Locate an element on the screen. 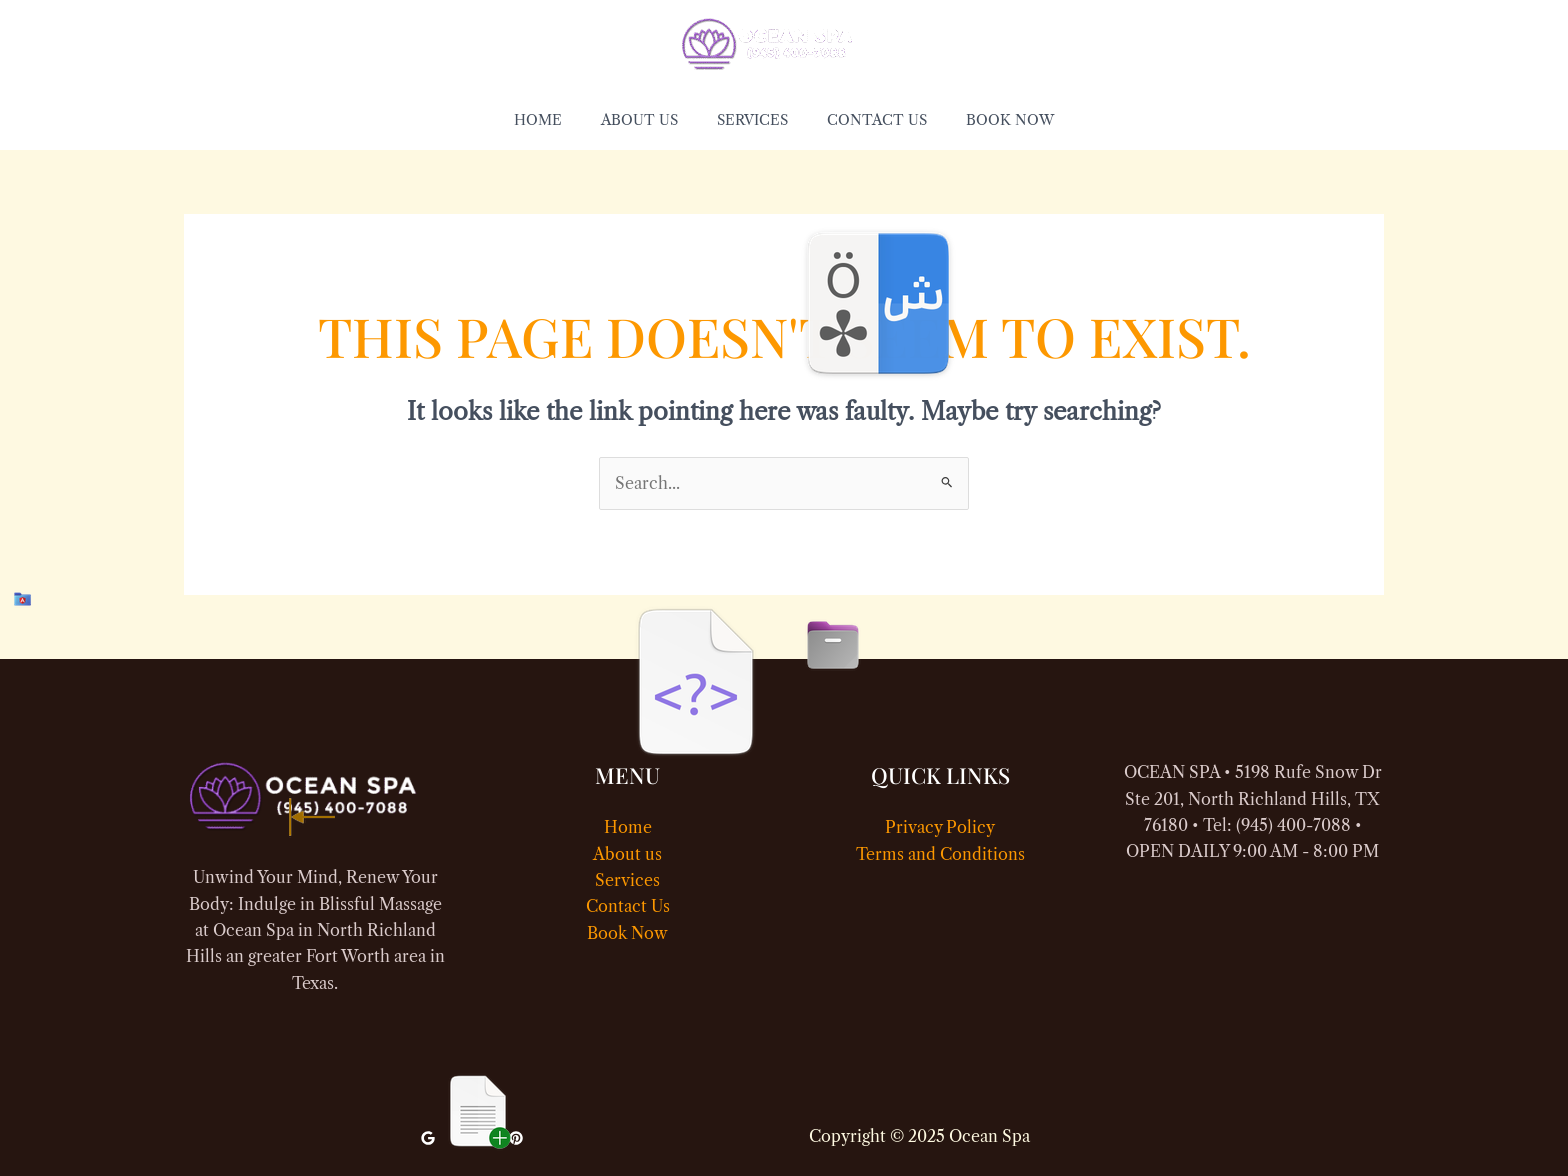 This screenshot has height=1176, width=1568. open the file manager application is located at coordinates (833, 645).